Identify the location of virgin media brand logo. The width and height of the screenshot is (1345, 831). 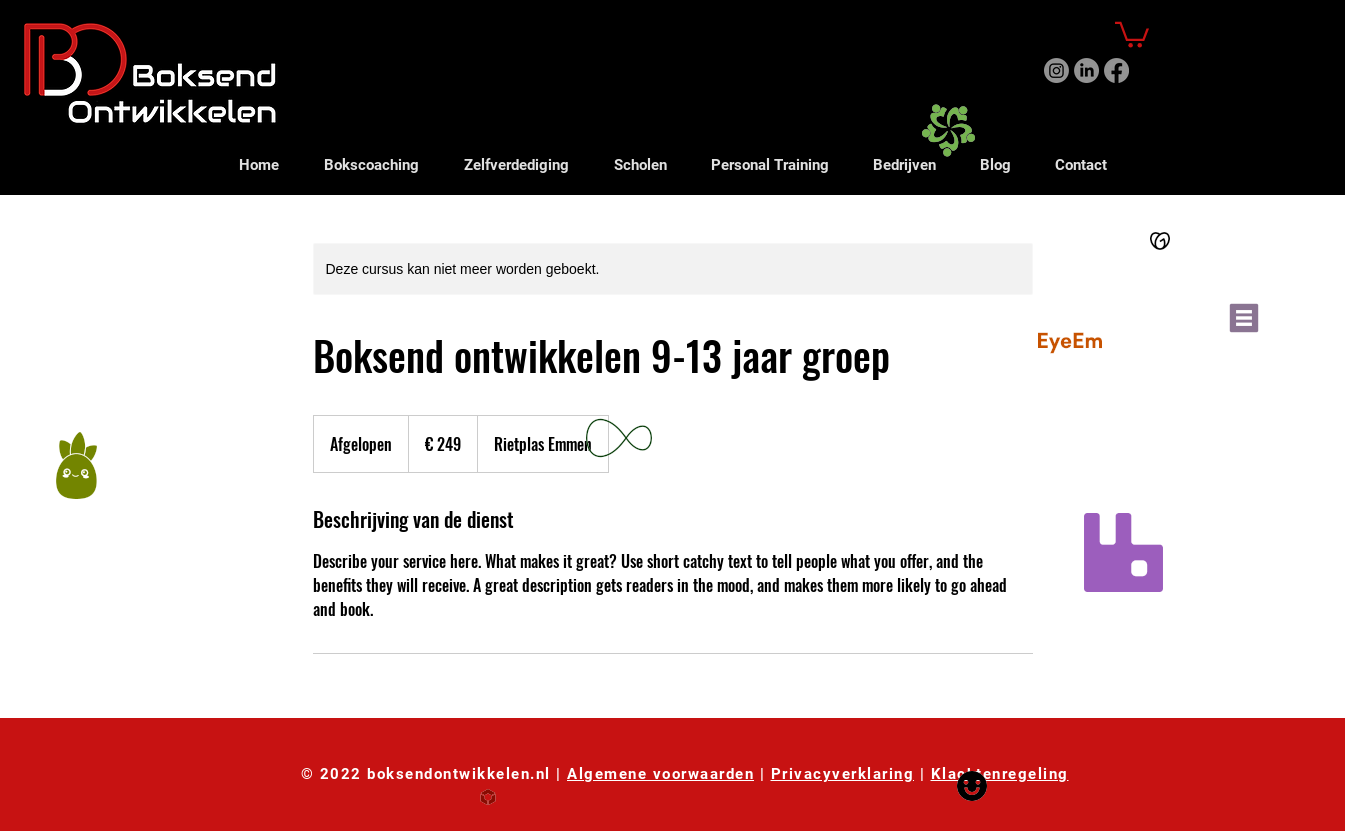
(619, 438).